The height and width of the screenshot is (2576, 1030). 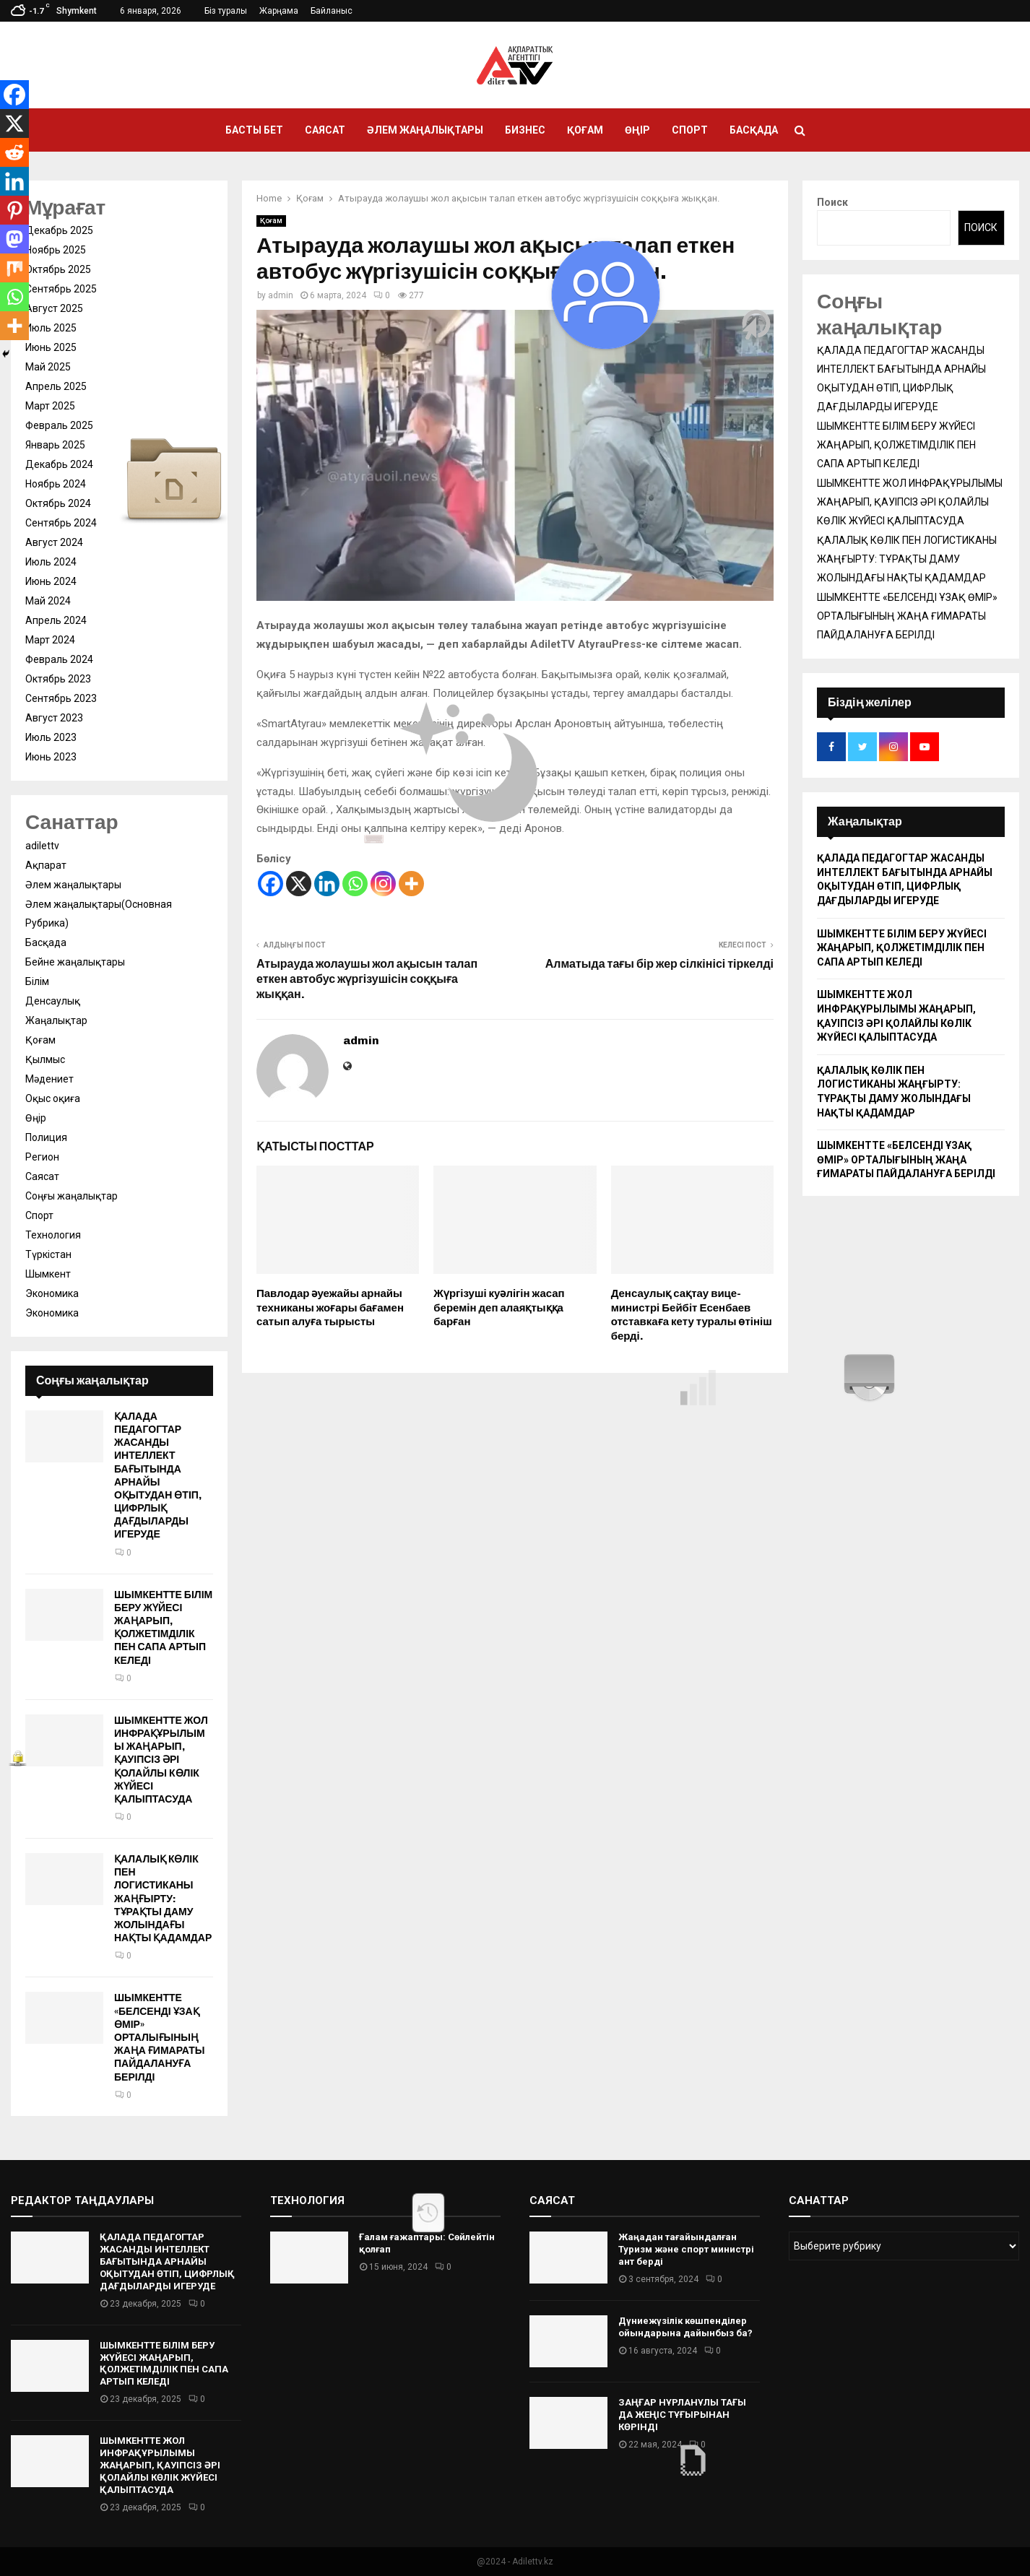 What do you see at coordinates (756, 324) in the screenshot?
I see `open web browser` at bounding box center [756, 324].